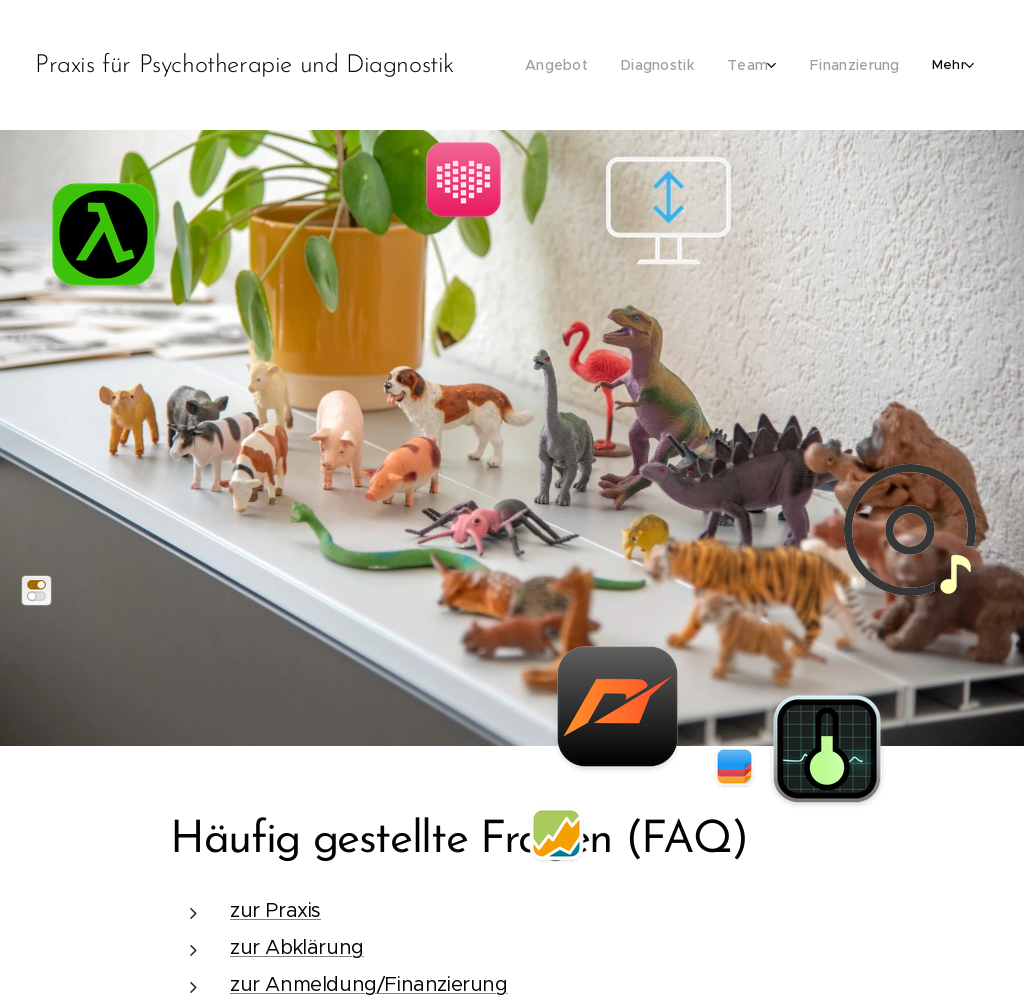 Image resolution: width=1024 pixels, height=995 pixels. Describe the element at coordinates (556, 833) in the screenshot. I see `open portfolio performance app` at that location.